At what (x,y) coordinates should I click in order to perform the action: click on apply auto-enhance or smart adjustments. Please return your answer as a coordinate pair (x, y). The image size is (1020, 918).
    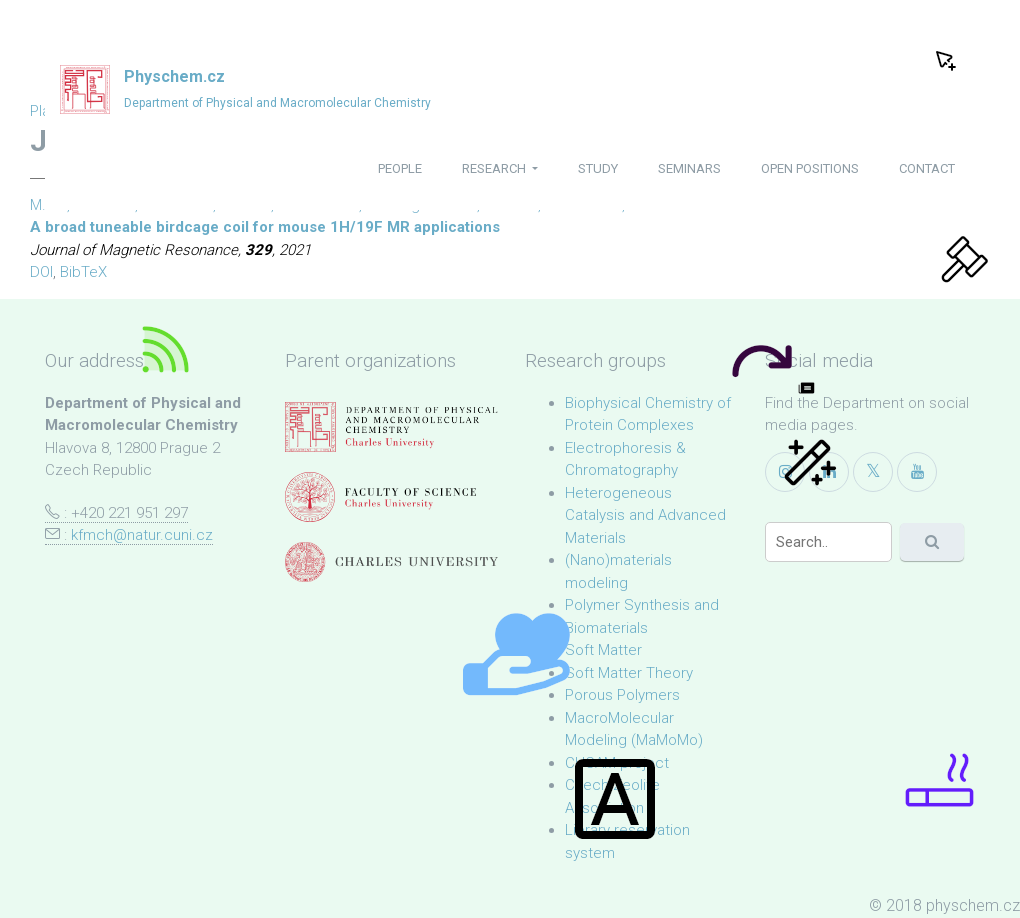
    Looking at the image, I should click on (807, 462).